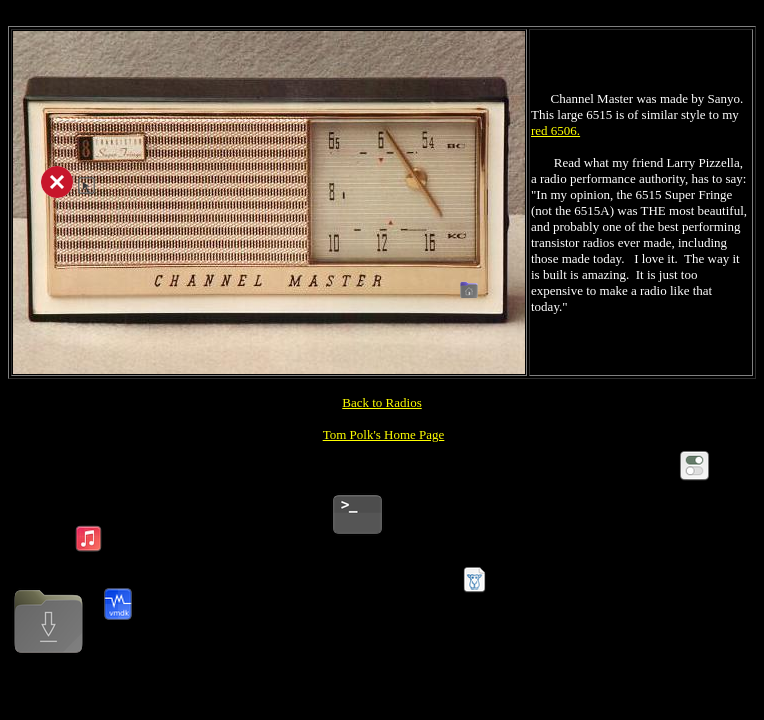 This screenshot has width=764, height=720. What do you see at coordinates (88, 538) in the screenshot?
I see `open the music app` at bounding box center [88, 538].